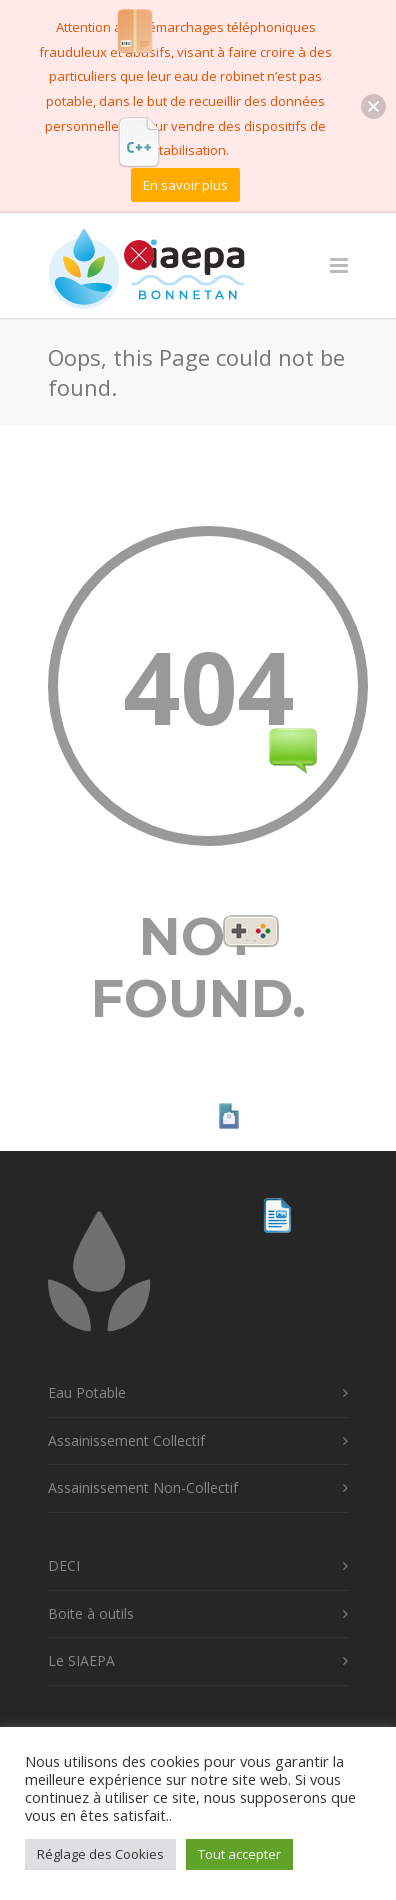 The image size is (396, 1900). I want to click on indicates user is online and available, so click(293, 750).